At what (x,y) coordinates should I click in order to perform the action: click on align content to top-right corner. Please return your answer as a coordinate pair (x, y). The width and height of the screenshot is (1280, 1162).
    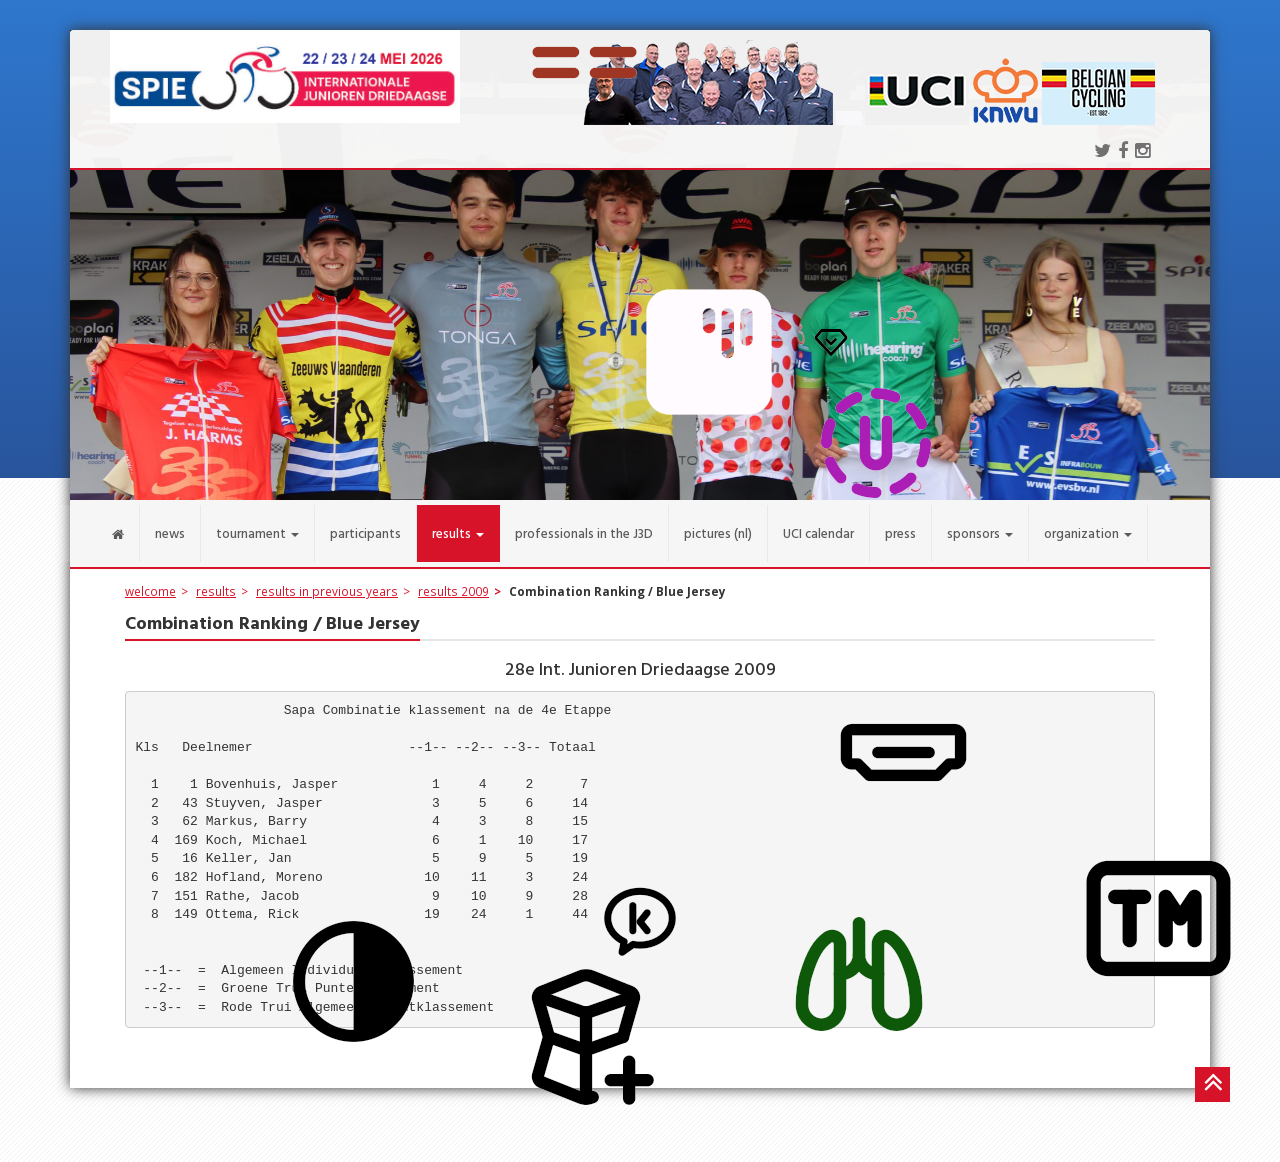
    Looking at the image, I should click on (709, 352).